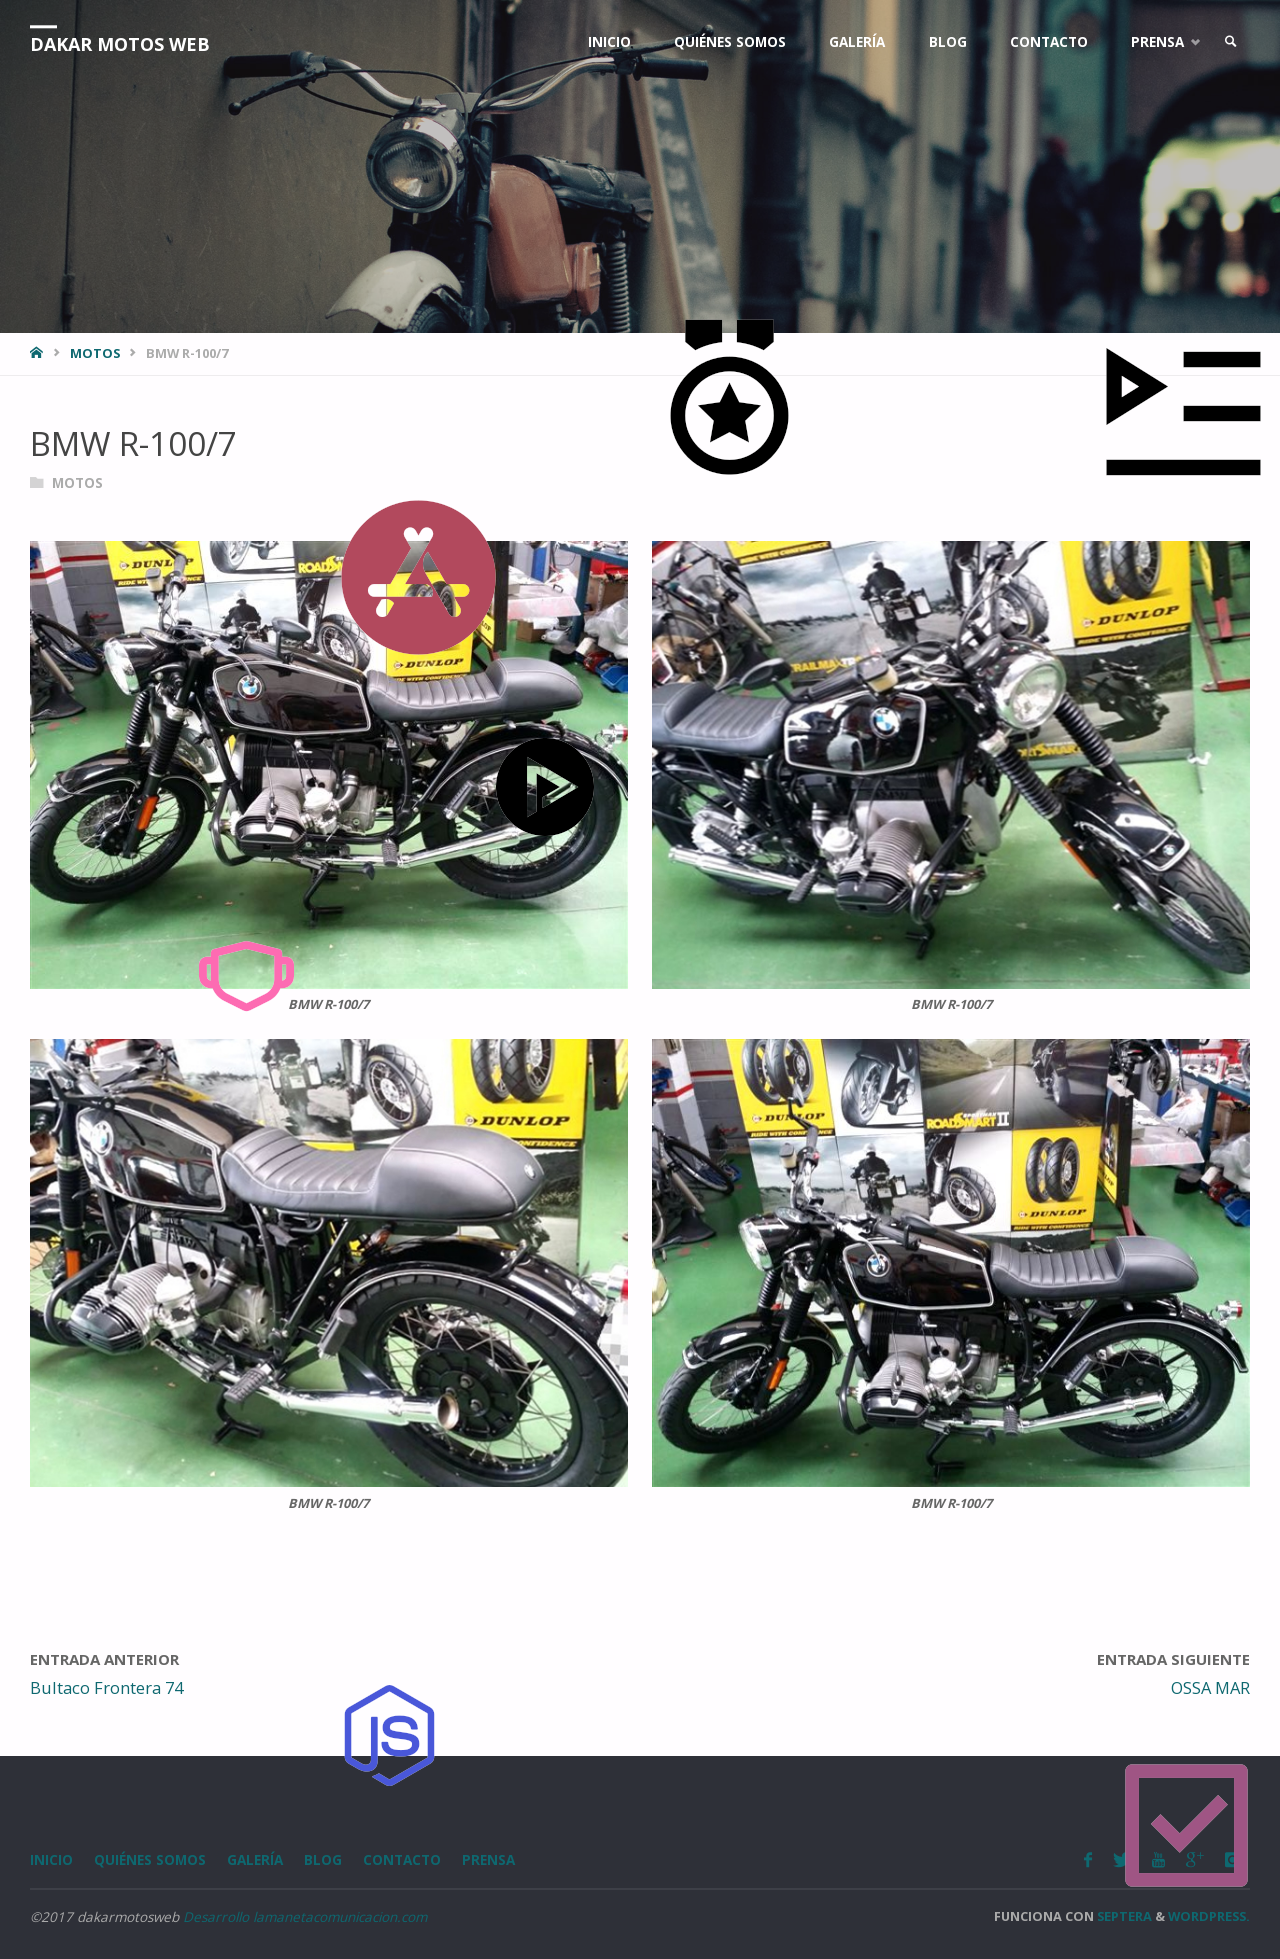 This screenshot has width=1280, height=1959. Describe the element at coordinates (418, 577) in the screenshot. I see `open the Apple App Store` at that location.